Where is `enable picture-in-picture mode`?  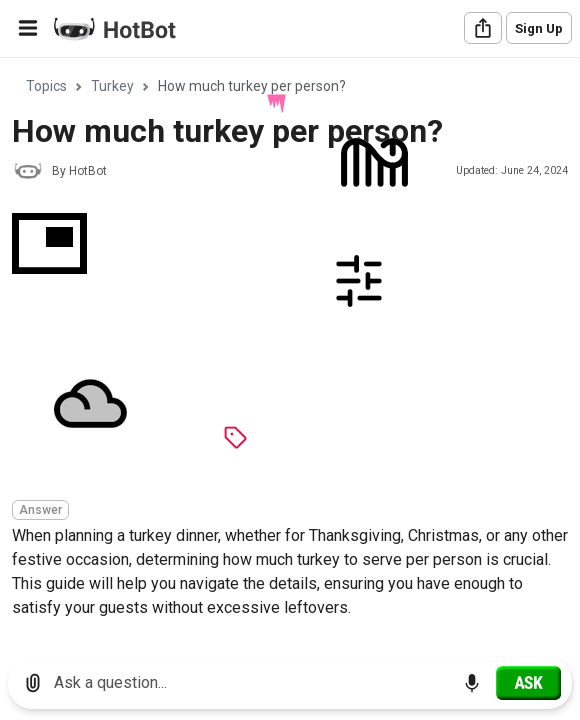 enable picture-in-picture mode is located at coordinates (49, 243).